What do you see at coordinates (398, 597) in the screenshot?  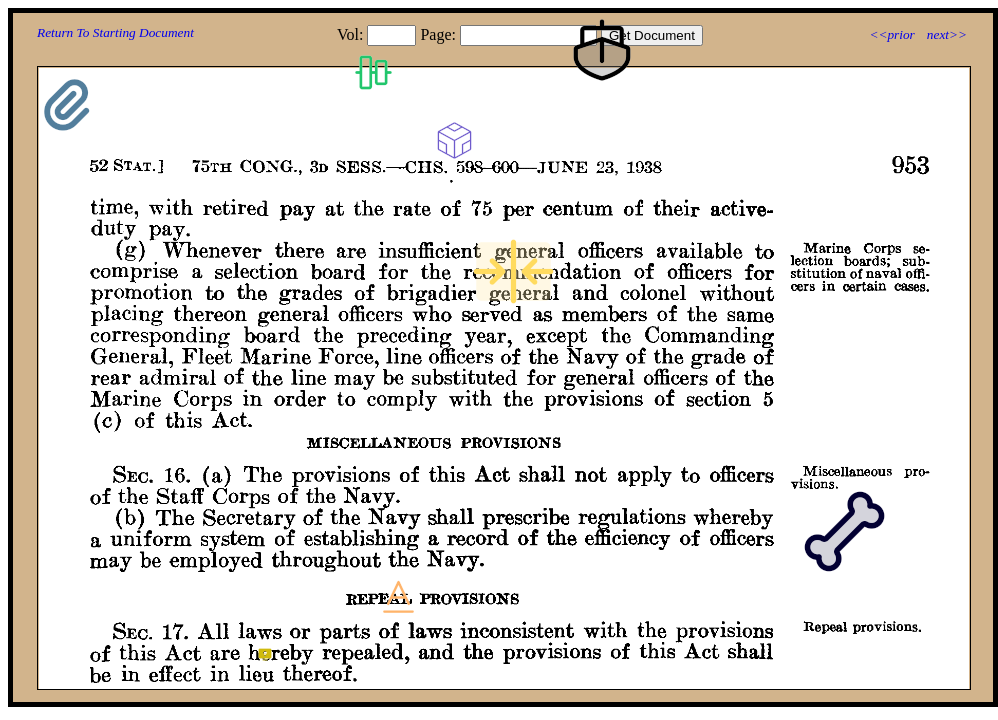 I see `underline selected text` at bounding box center [398, 597].